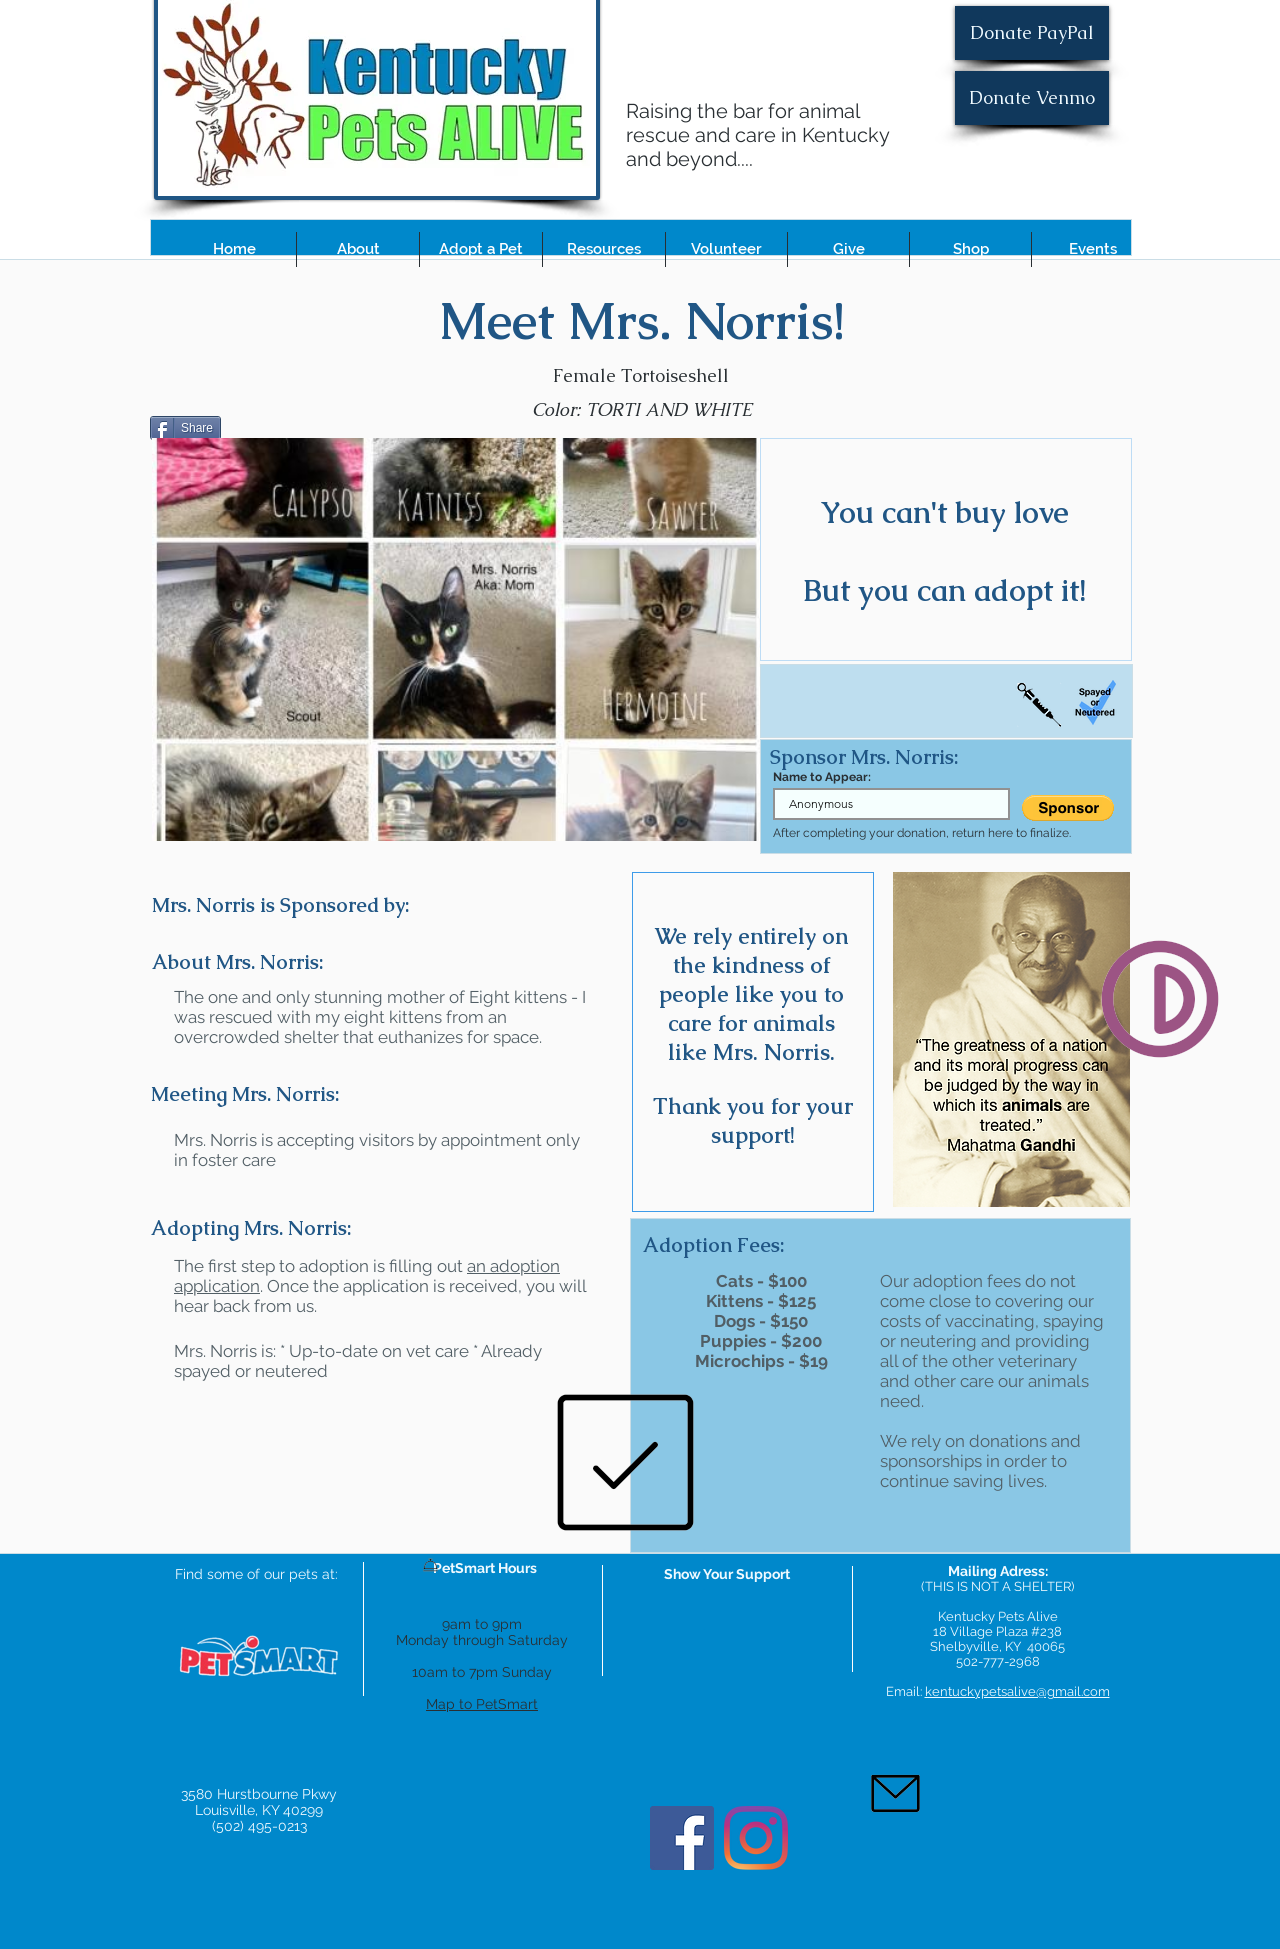 This screenshot has height=1949, width=1280. Describe the element at coordinates (895, 1793) in the screenshot. I see `open your email inbox` at that location.